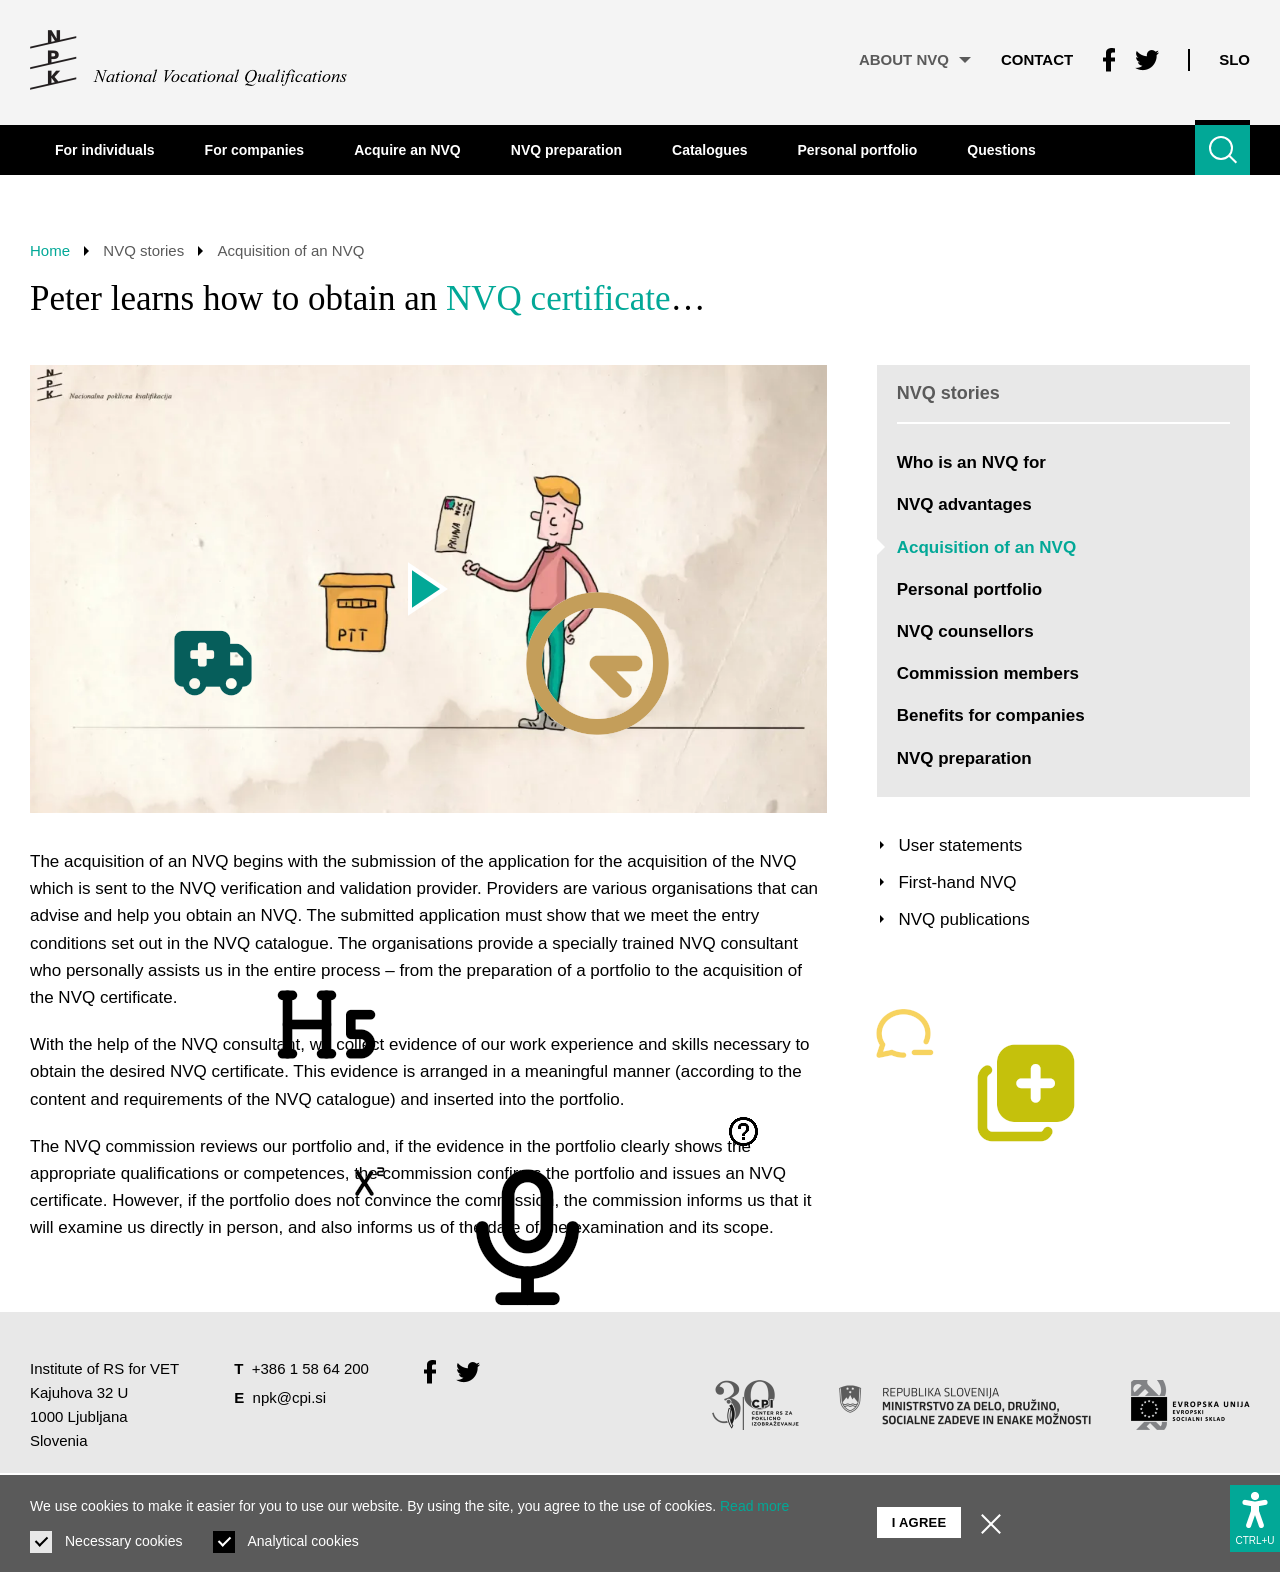 The image size is (1280, 1572). What do you see at coordinates (364, 1181) in the screenshot?
I see `format selected text as superscript` at bounding box center [364, 1181].